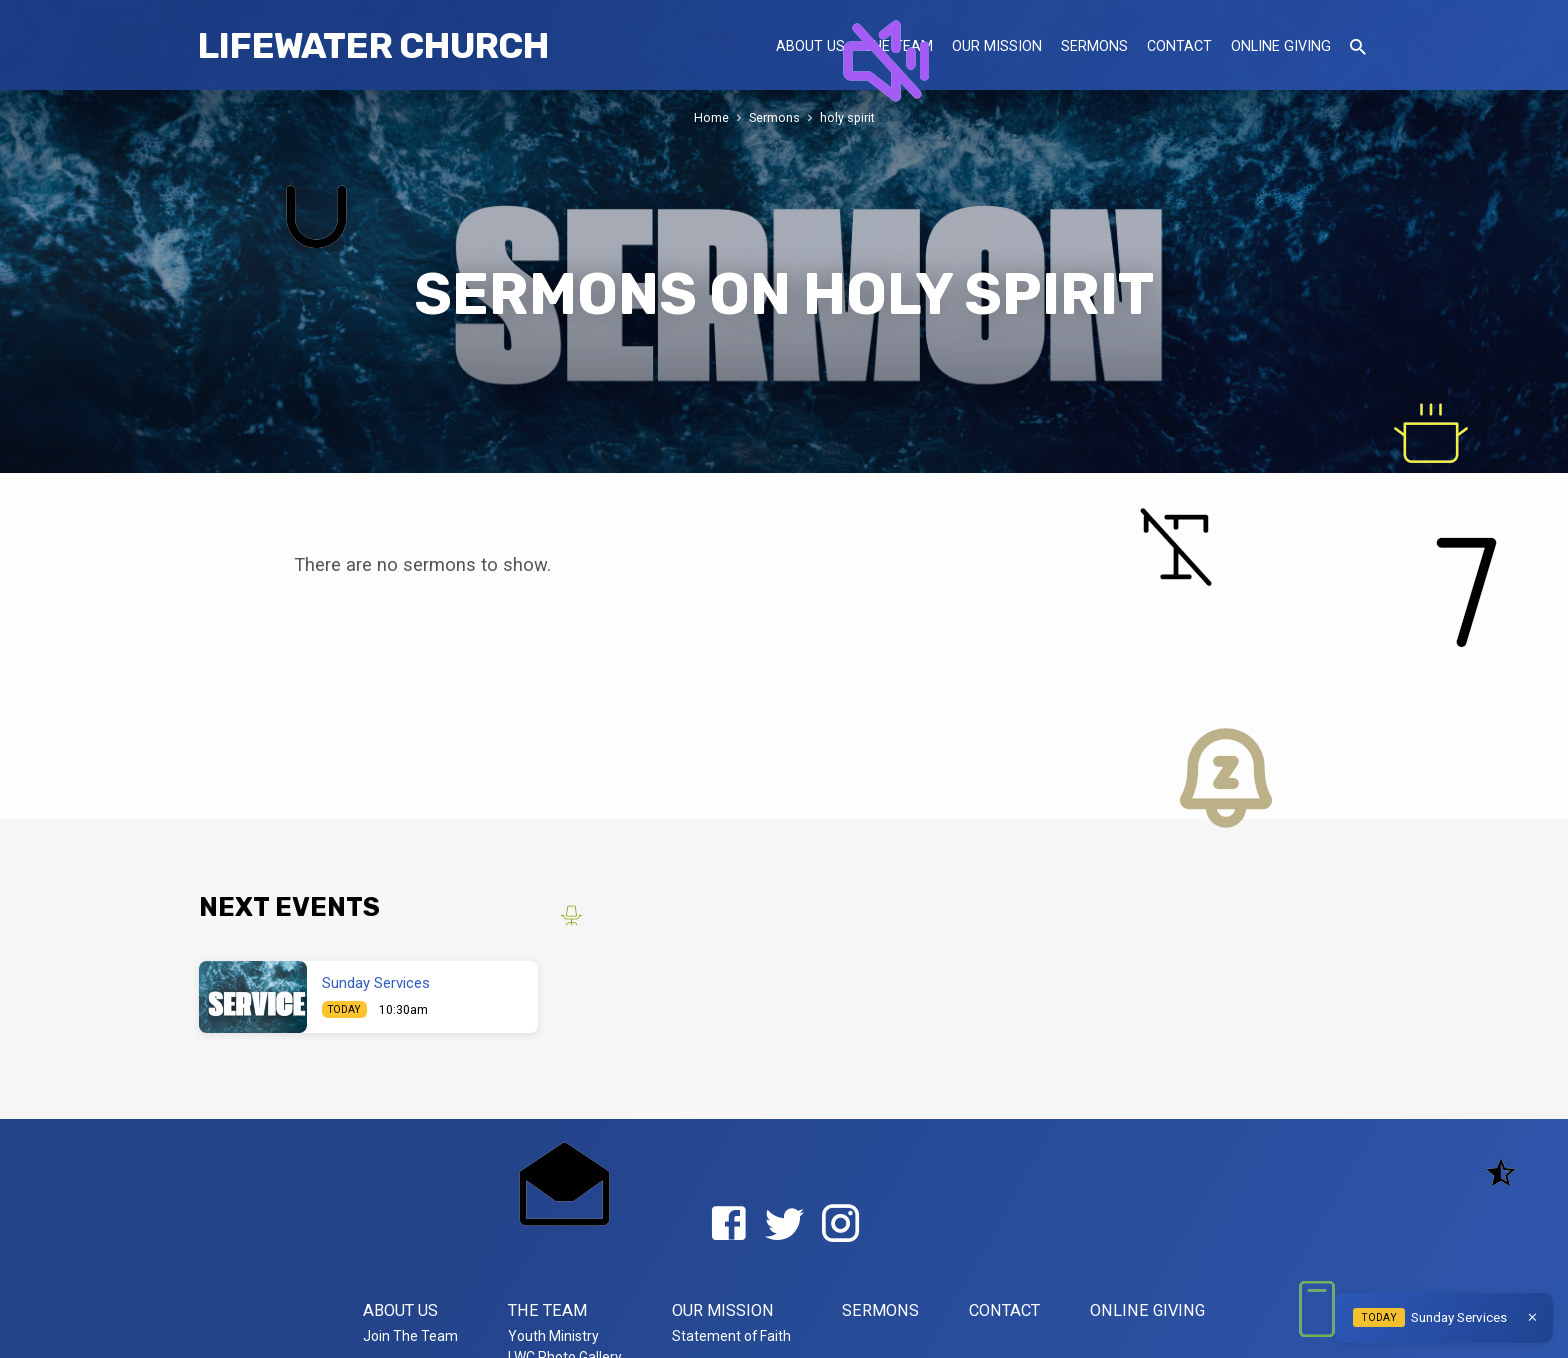 This screenshot has width=1568, height=1358. What do you see at coordinates (564, 1187) in the screenshot?
I see `view an opened or read email` at bounding box center [564, 1187].